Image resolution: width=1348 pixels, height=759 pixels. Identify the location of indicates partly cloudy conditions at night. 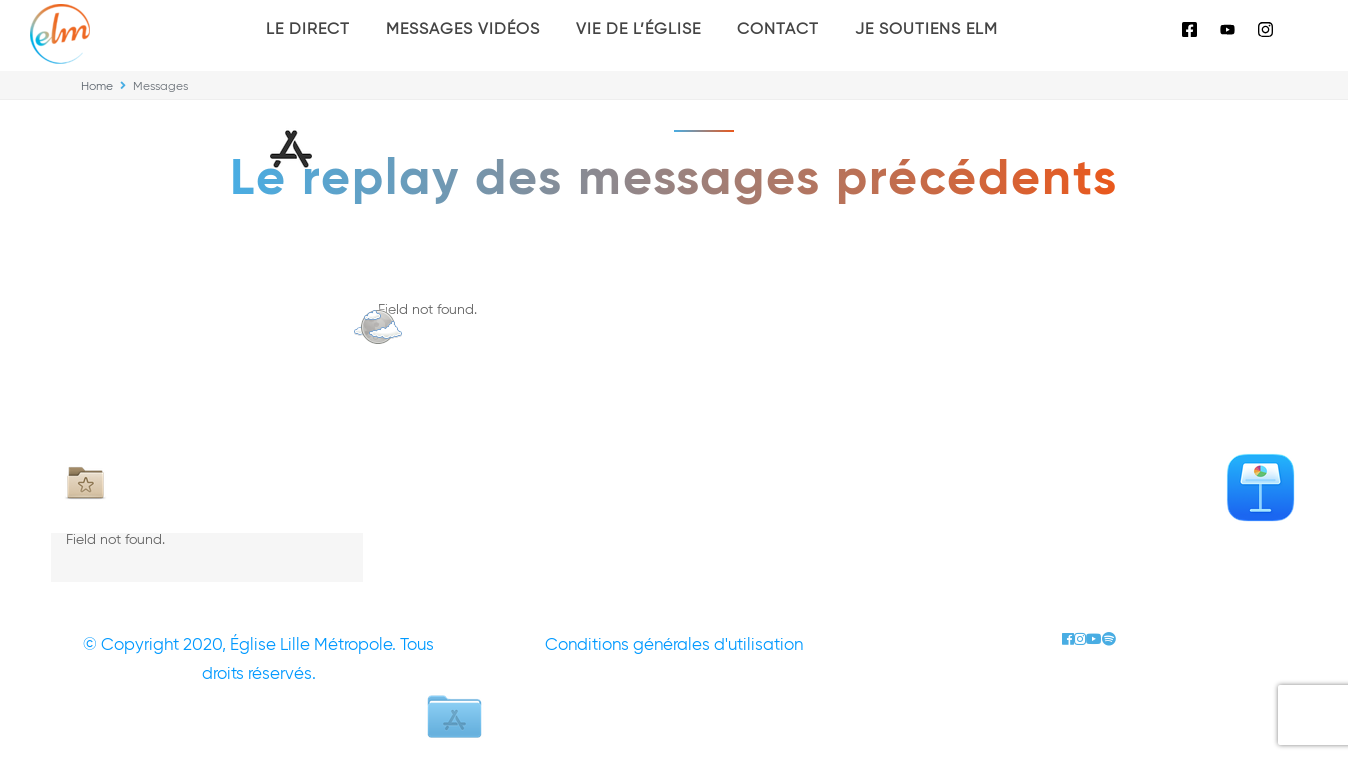
(378, 327).